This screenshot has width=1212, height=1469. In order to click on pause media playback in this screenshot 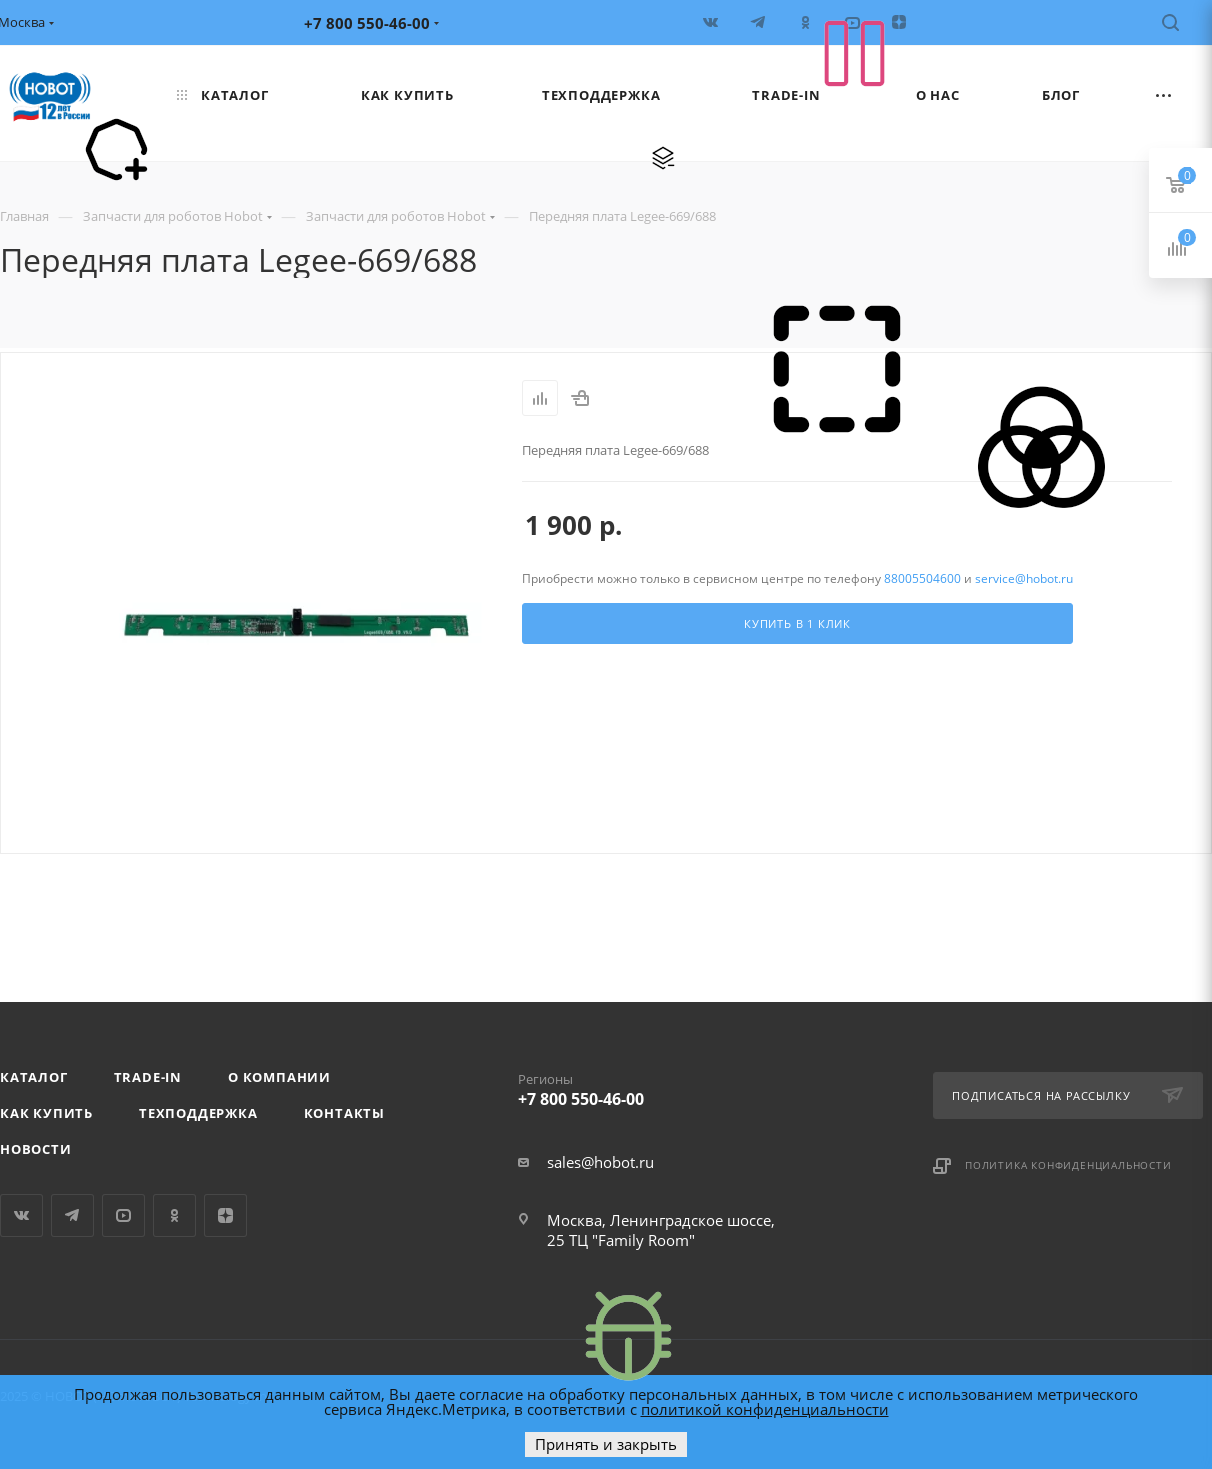, I will do `click(854, 53)`.